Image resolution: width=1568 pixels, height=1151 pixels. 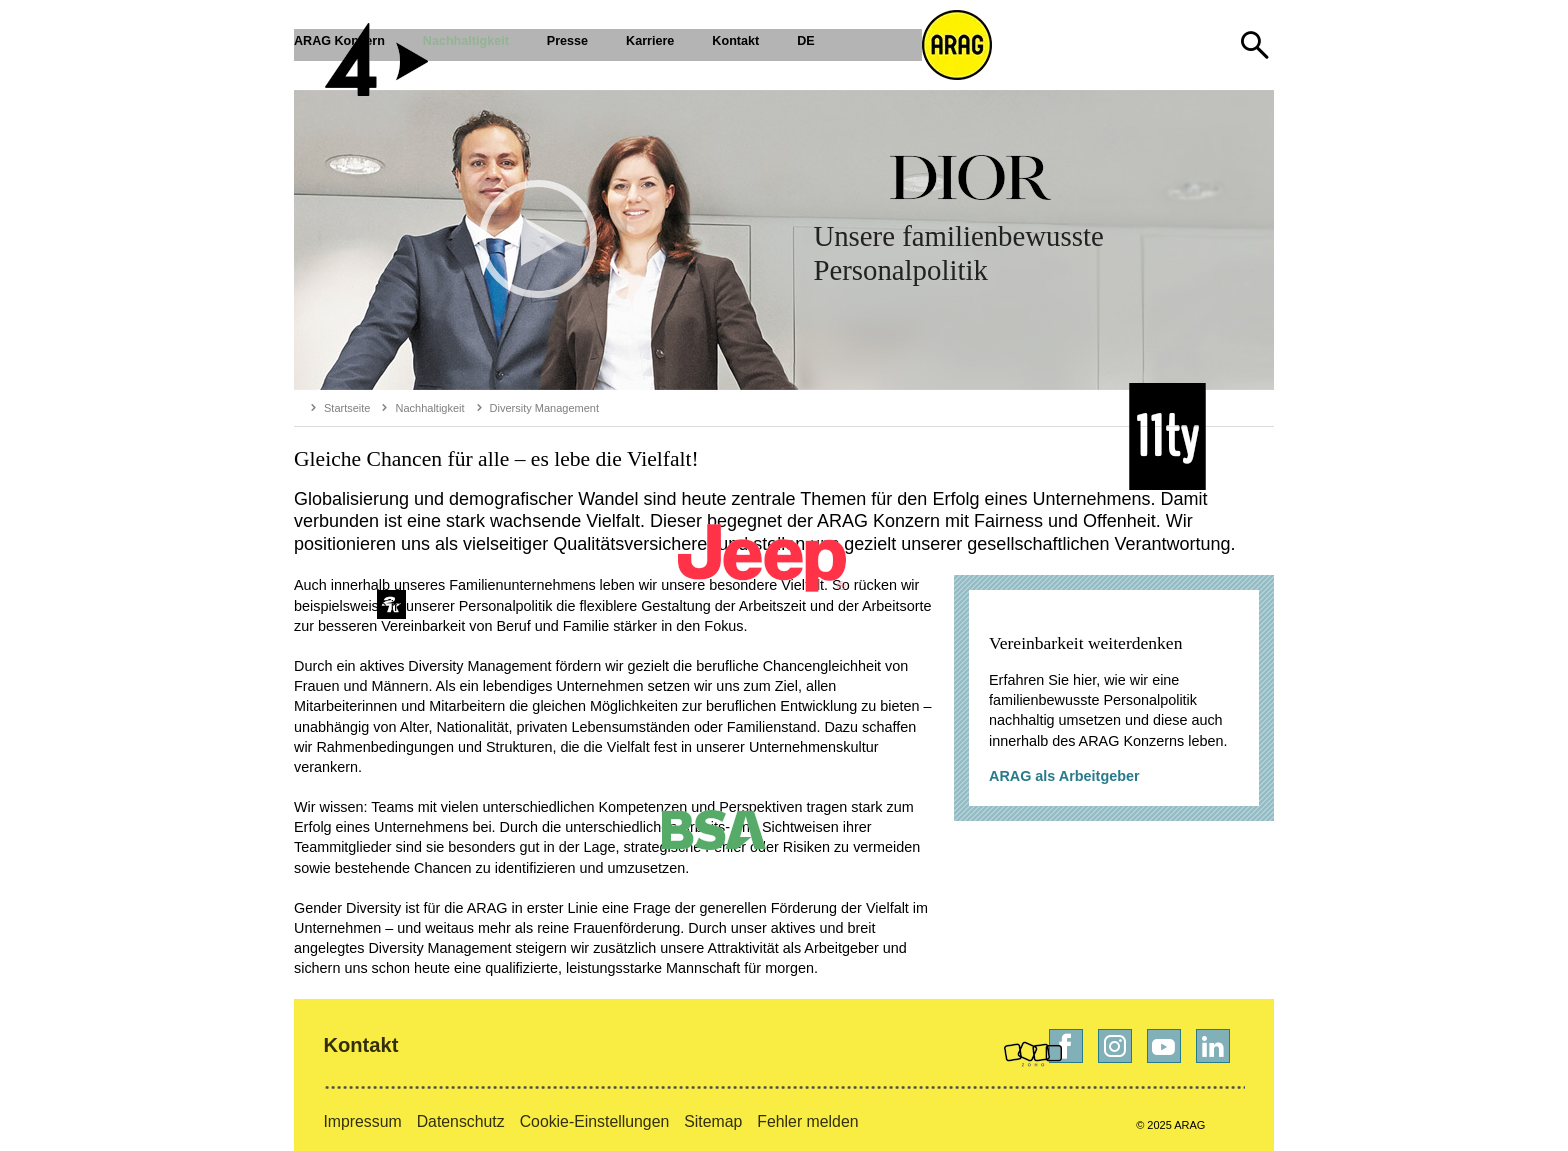 What do you see at coordinates (376, 59) in the screenshot?
I see `open the tv4 play streaming app` at bounding box center [376, 59].